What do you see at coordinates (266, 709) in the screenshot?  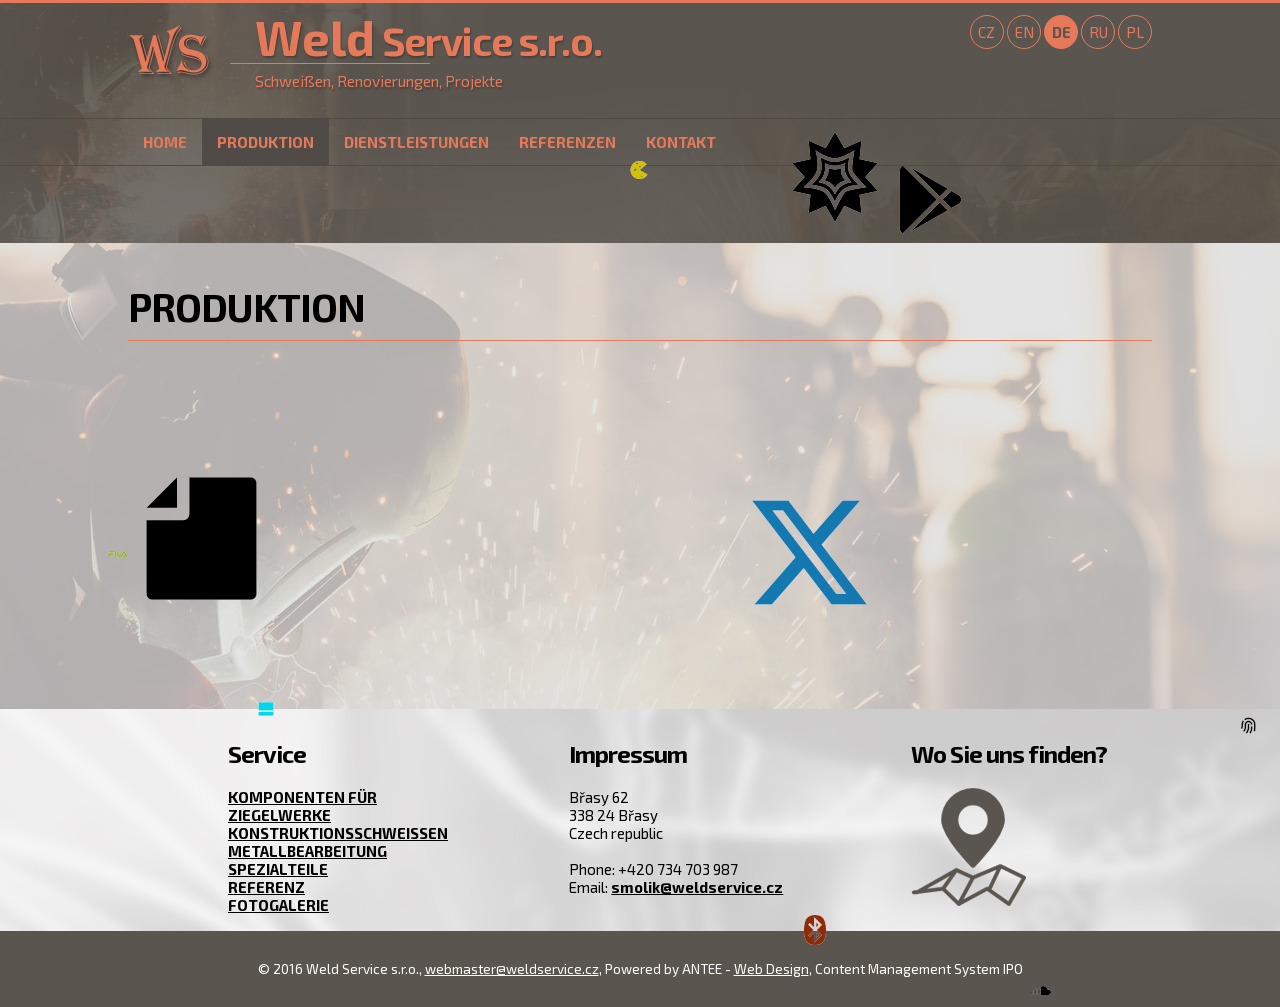 I see `switch to bottom panel layout` at bounding box center [266, 709].